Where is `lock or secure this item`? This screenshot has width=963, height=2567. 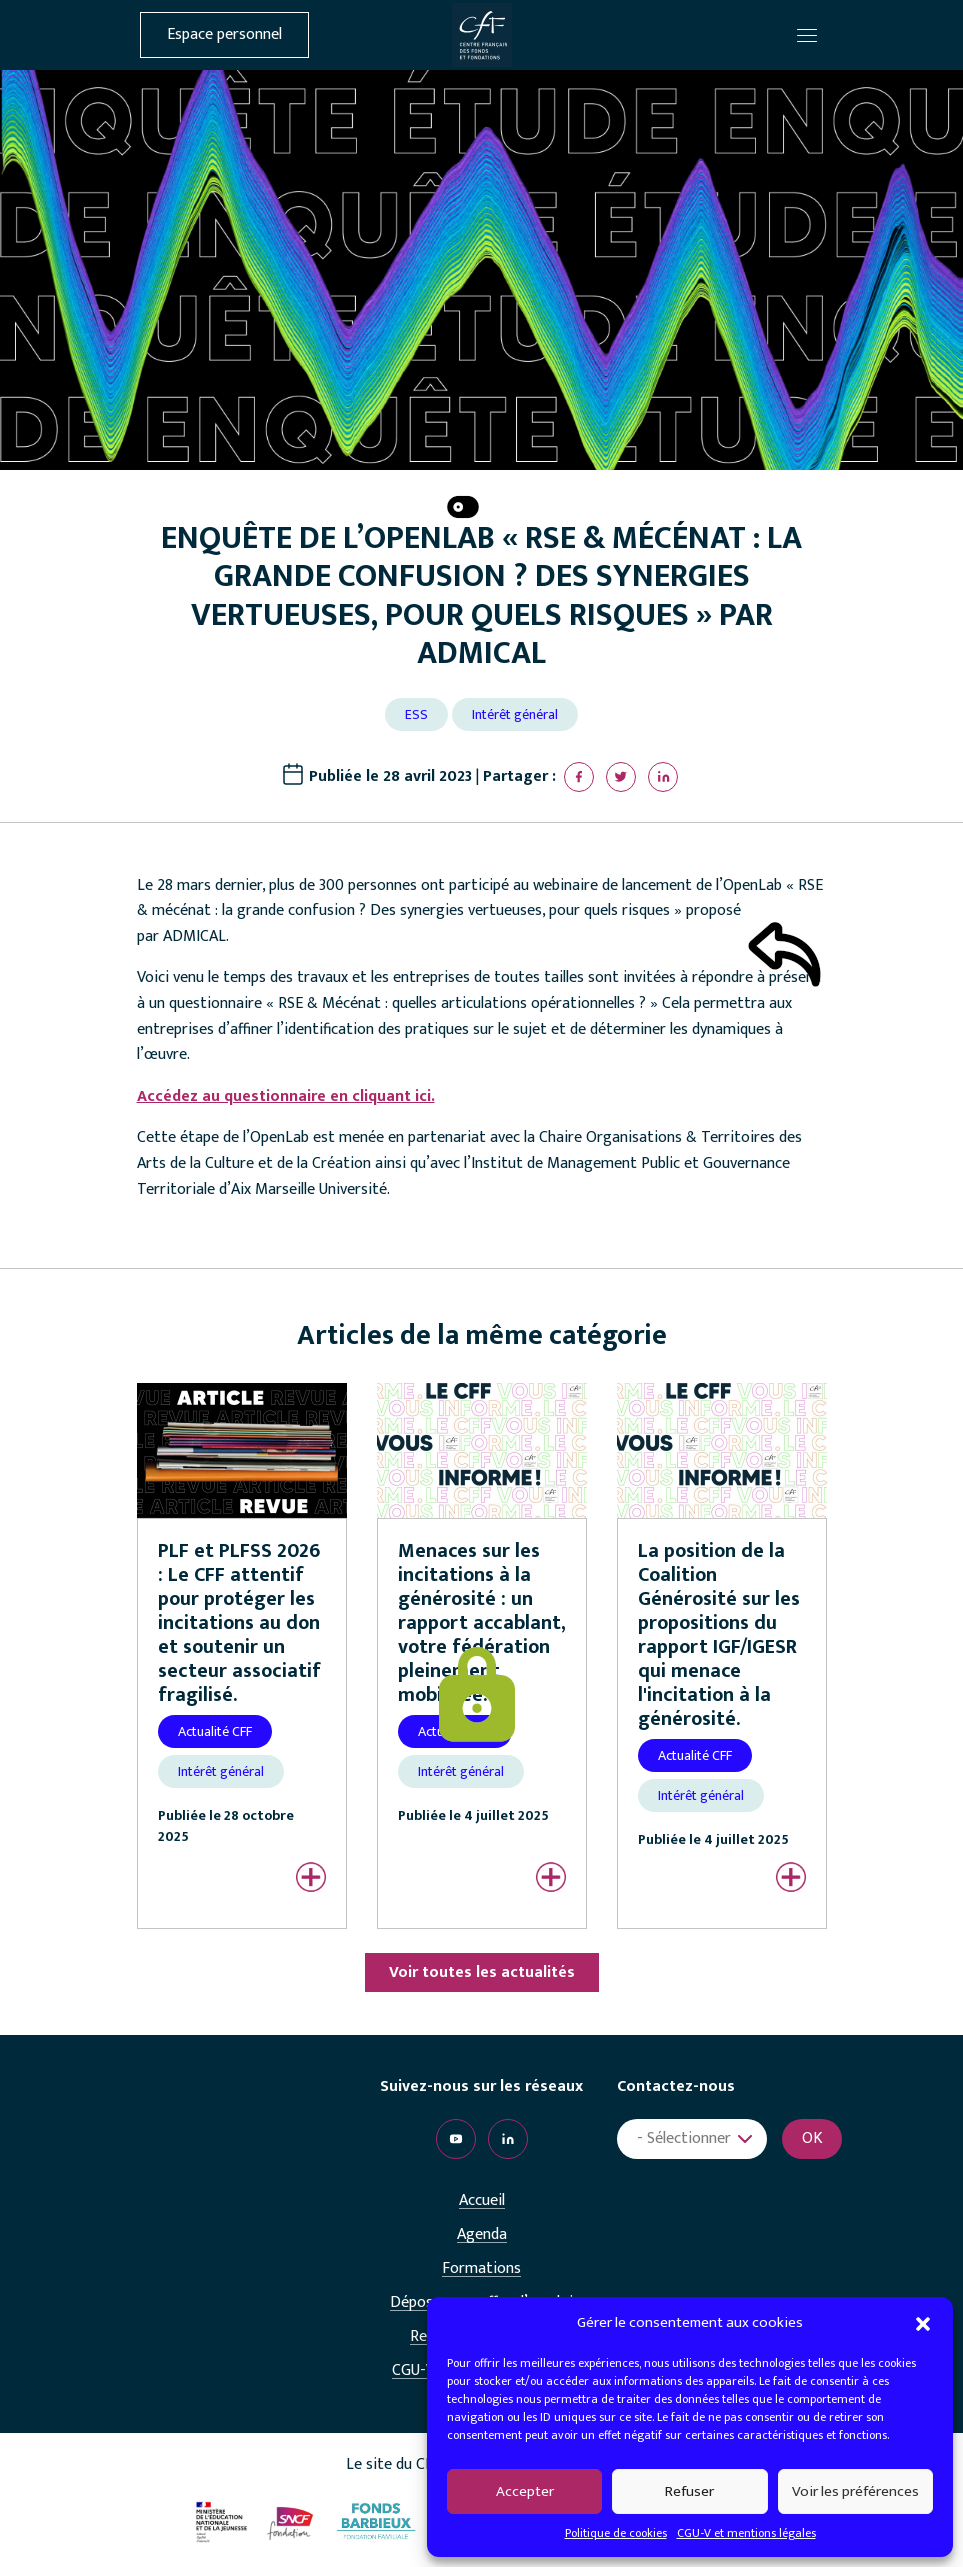 lock or secure this item is located at coordinates (477, 1694).